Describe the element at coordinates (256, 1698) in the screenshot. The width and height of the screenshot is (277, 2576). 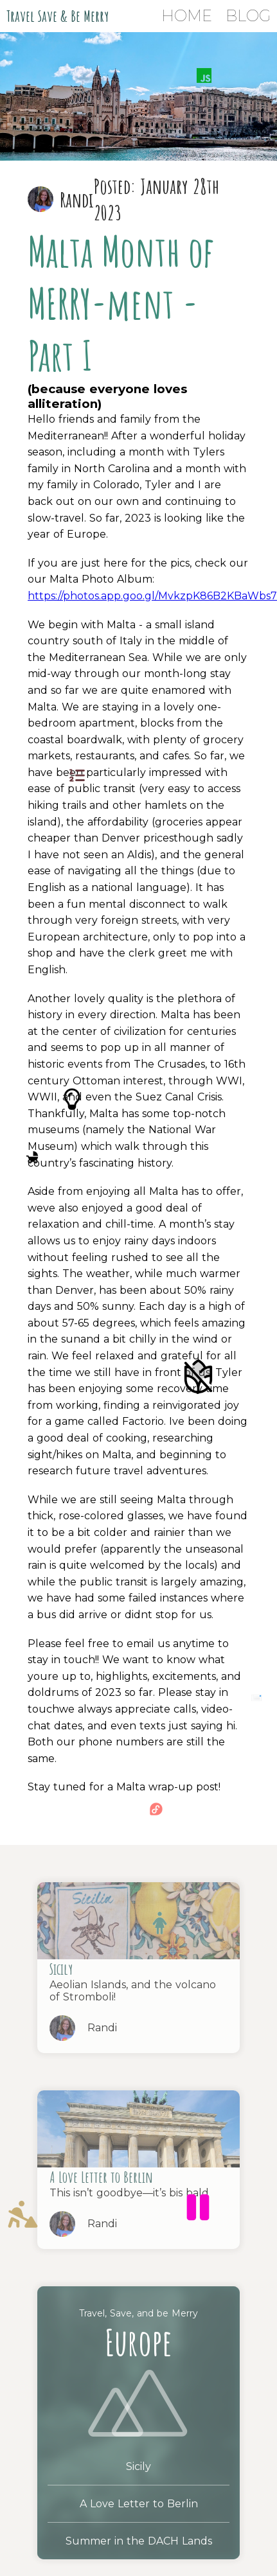
I see `open your email inbox` at that location.